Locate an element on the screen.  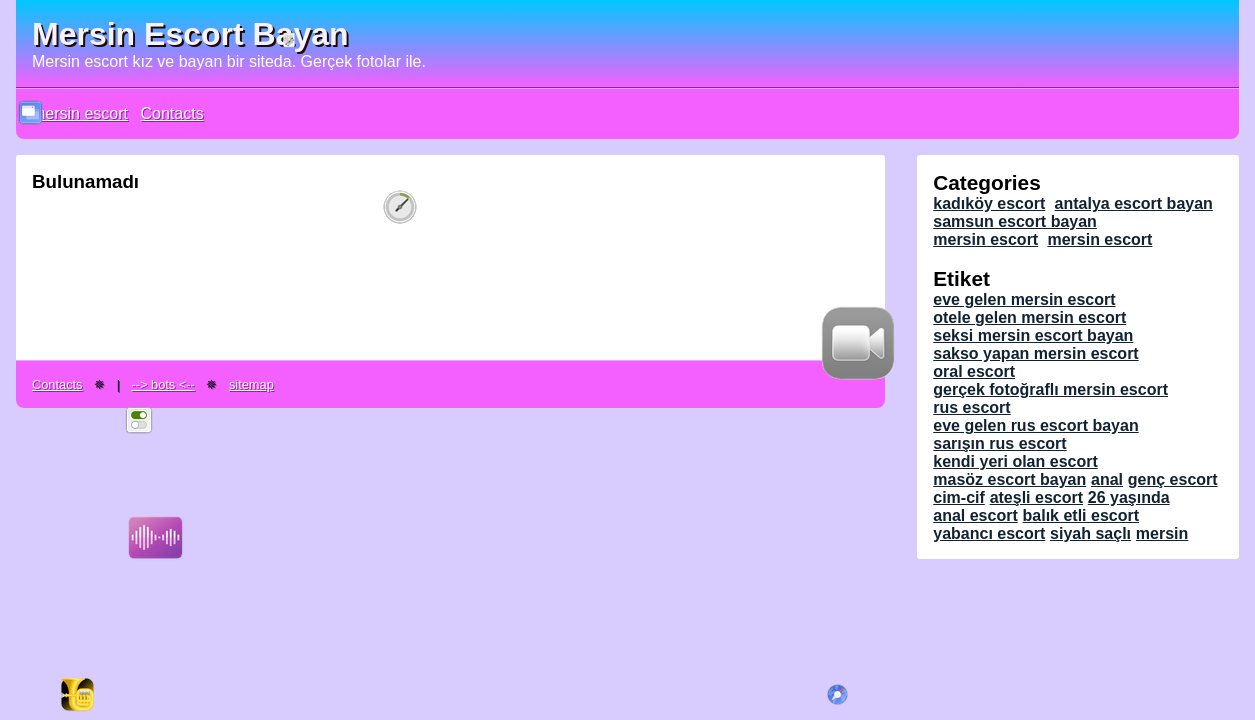
open web browser application is located at coordinates (837, 694).